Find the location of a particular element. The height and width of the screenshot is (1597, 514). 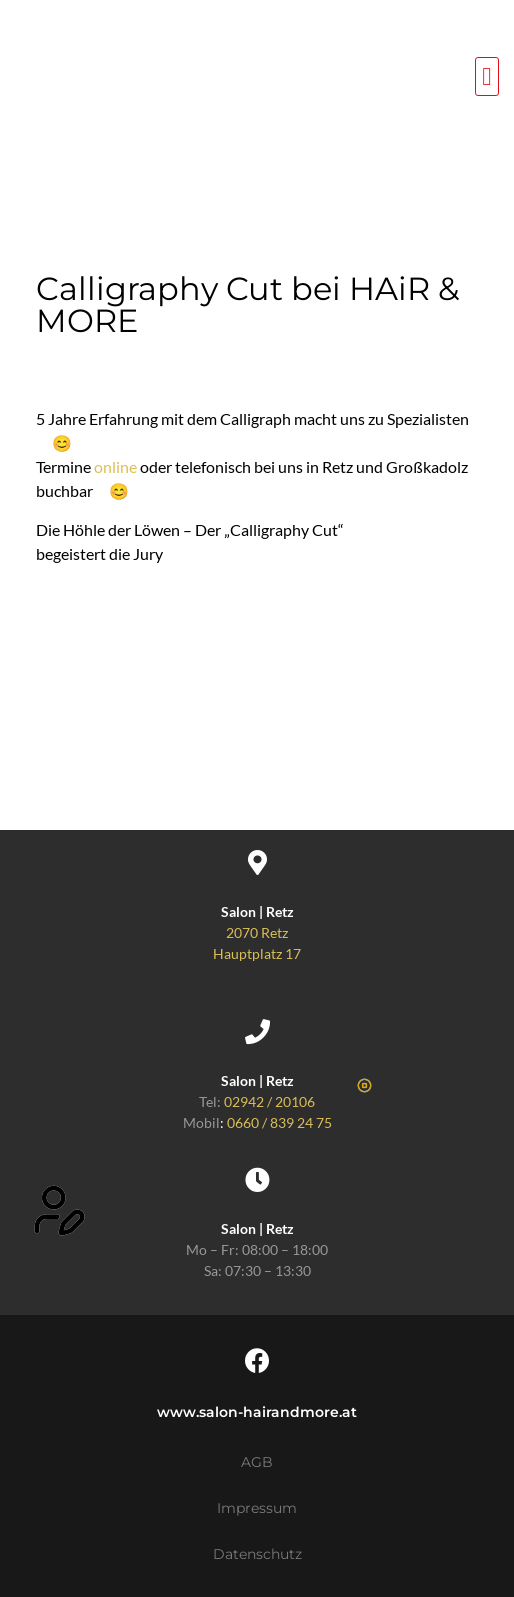

edit your profile is located at coordinates (58, 1209).